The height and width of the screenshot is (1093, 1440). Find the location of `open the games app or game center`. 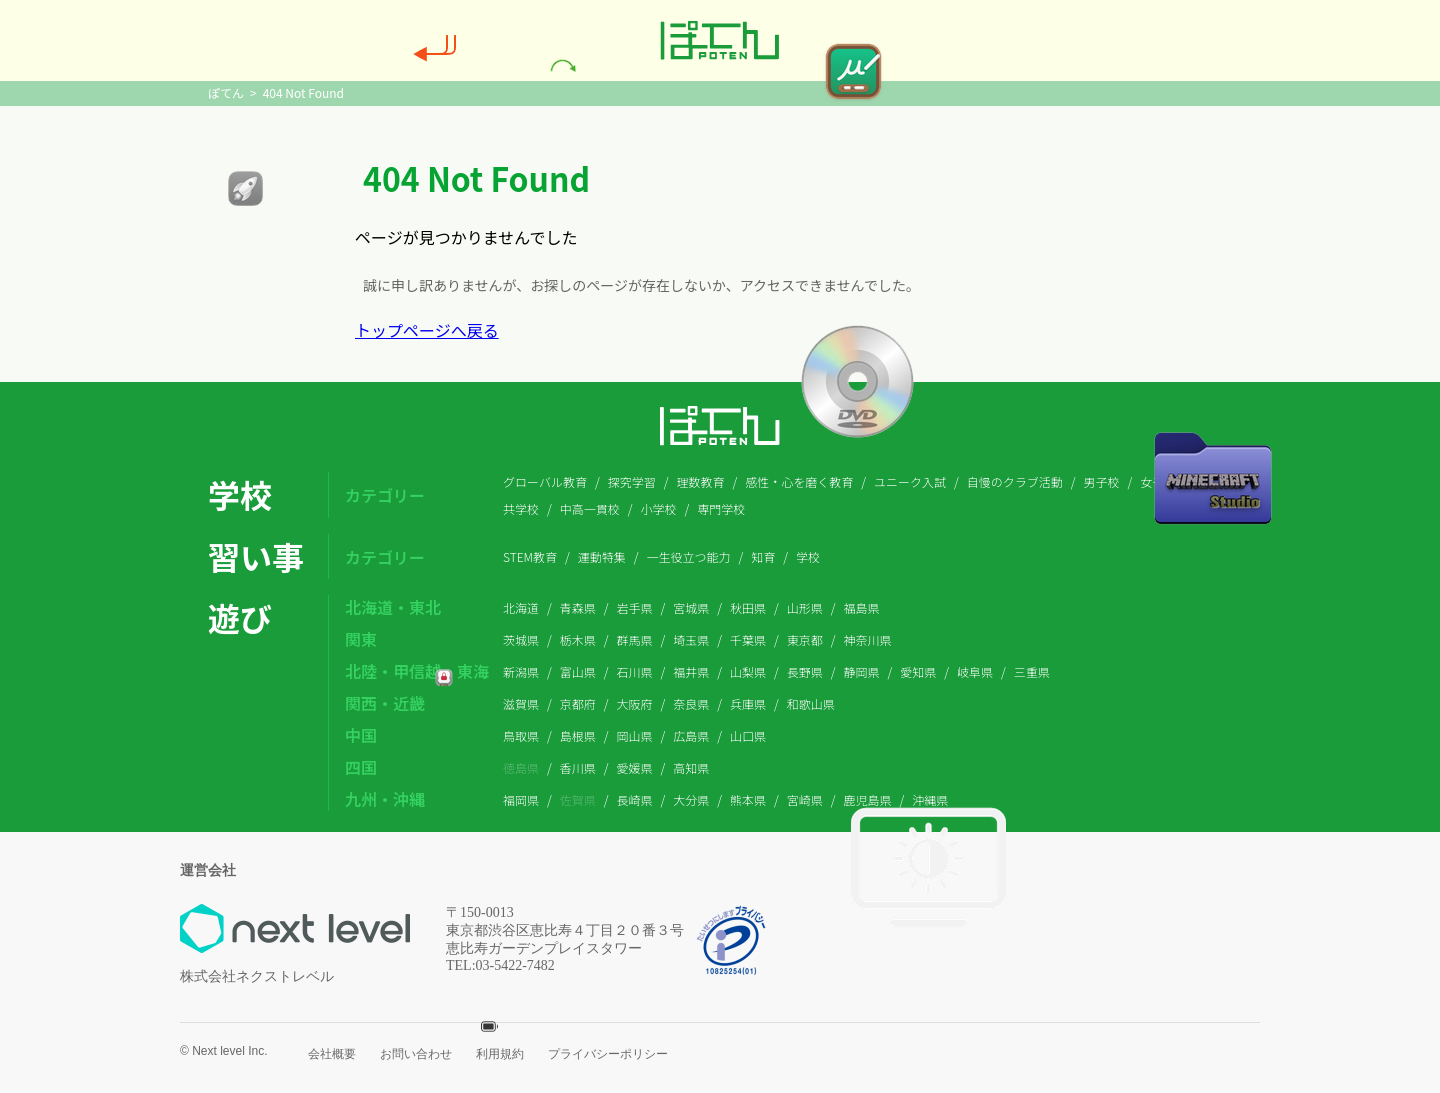

open the games app or game center is located at coordinates (245, 188).